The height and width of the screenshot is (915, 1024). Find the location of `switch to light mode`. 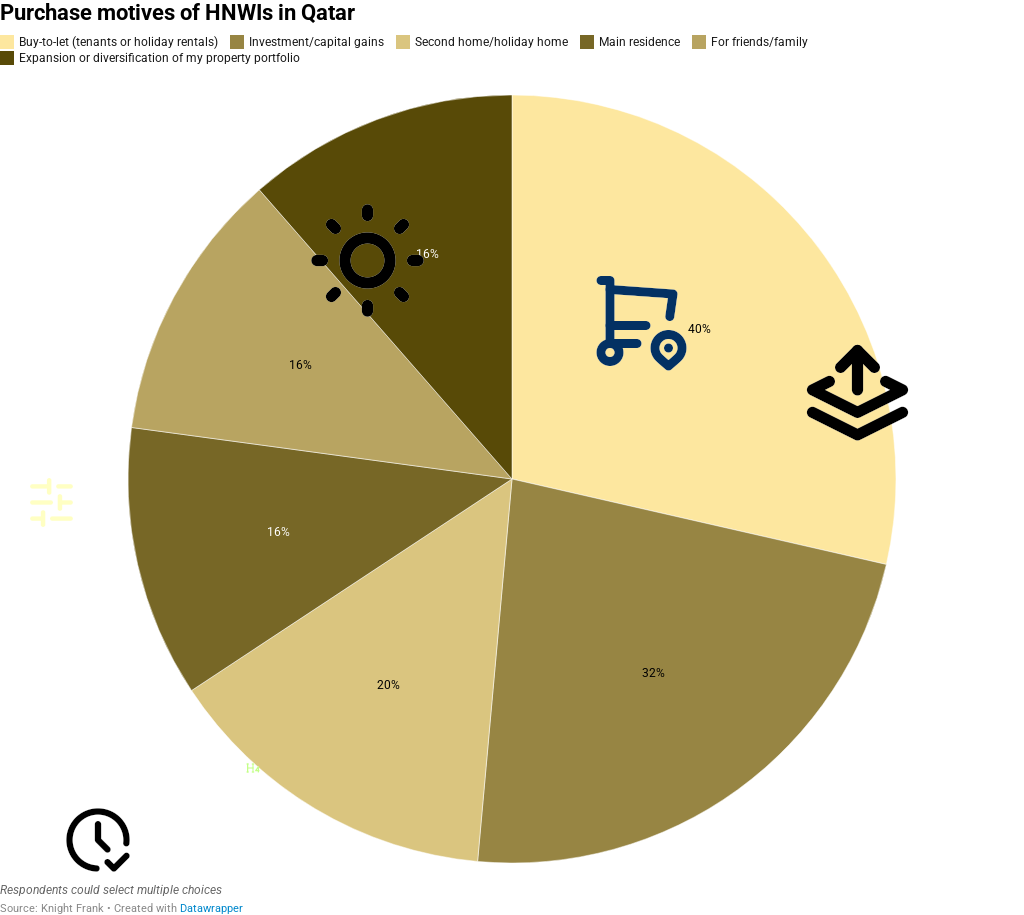

switch to light mode is located at coordinates (367, 260).